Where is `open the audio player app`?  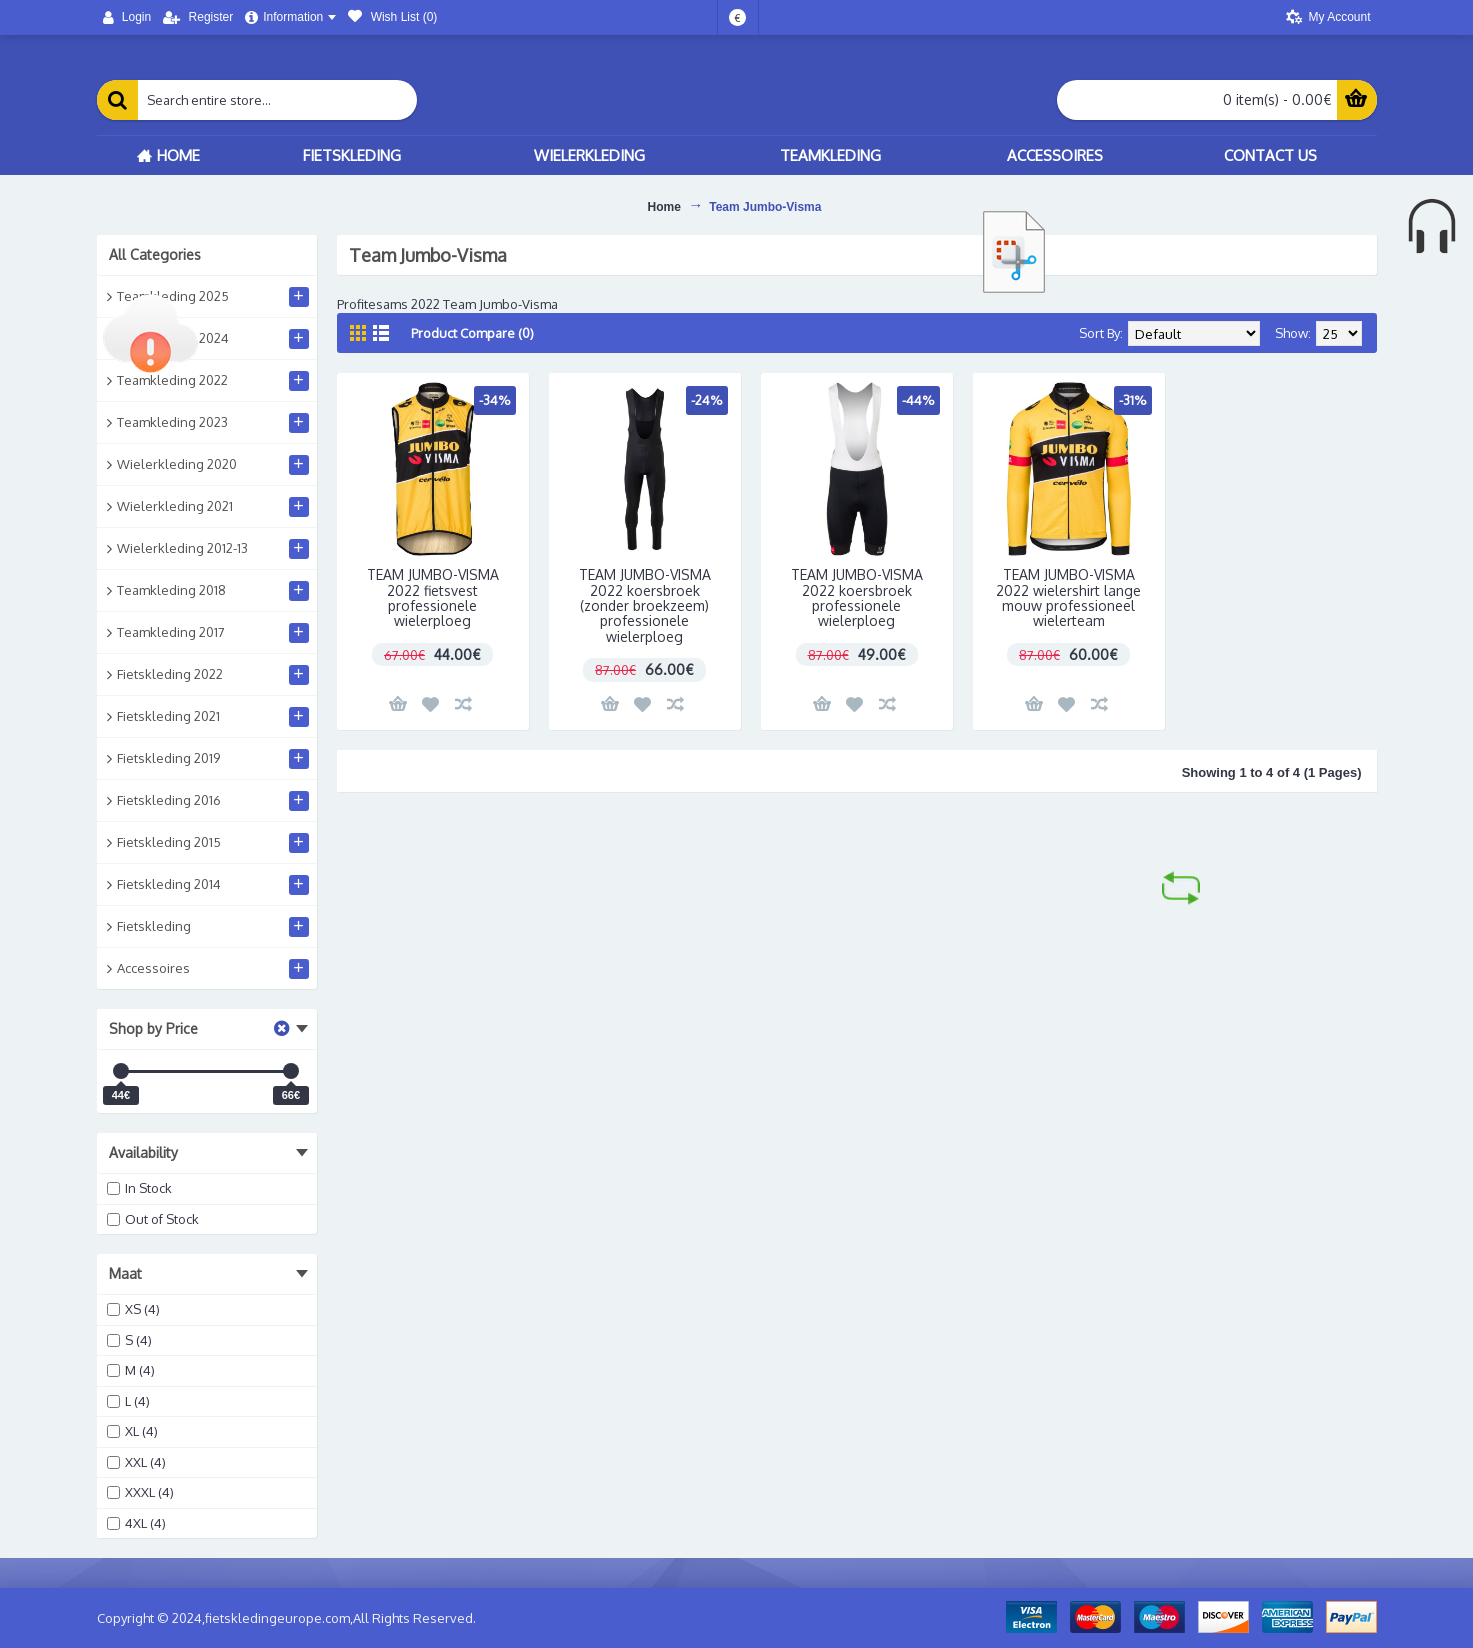
open the audio player app is located at coordinates (1432, 226).